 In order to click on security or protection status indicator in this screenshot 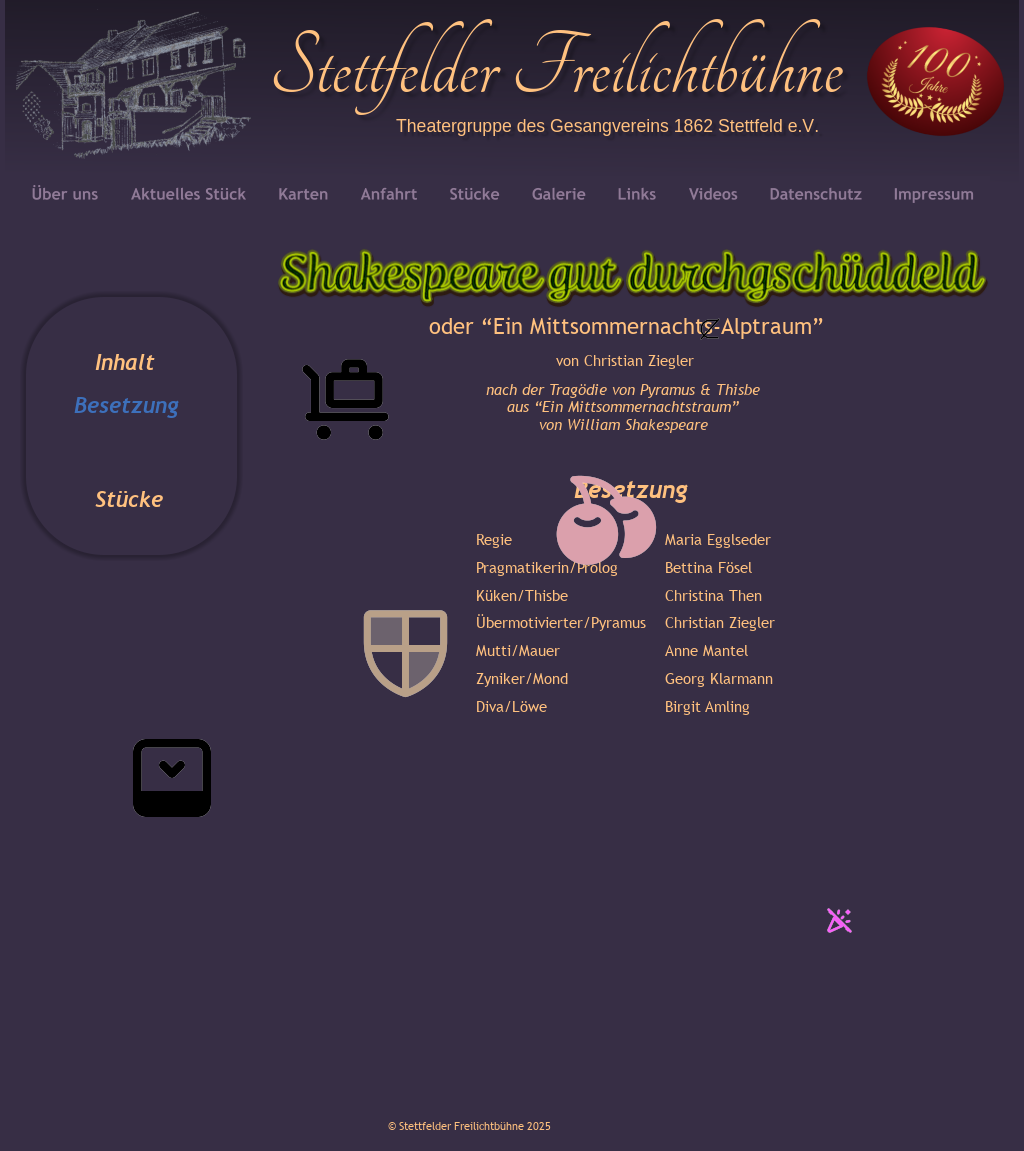, I will do `click(405, 648)`.